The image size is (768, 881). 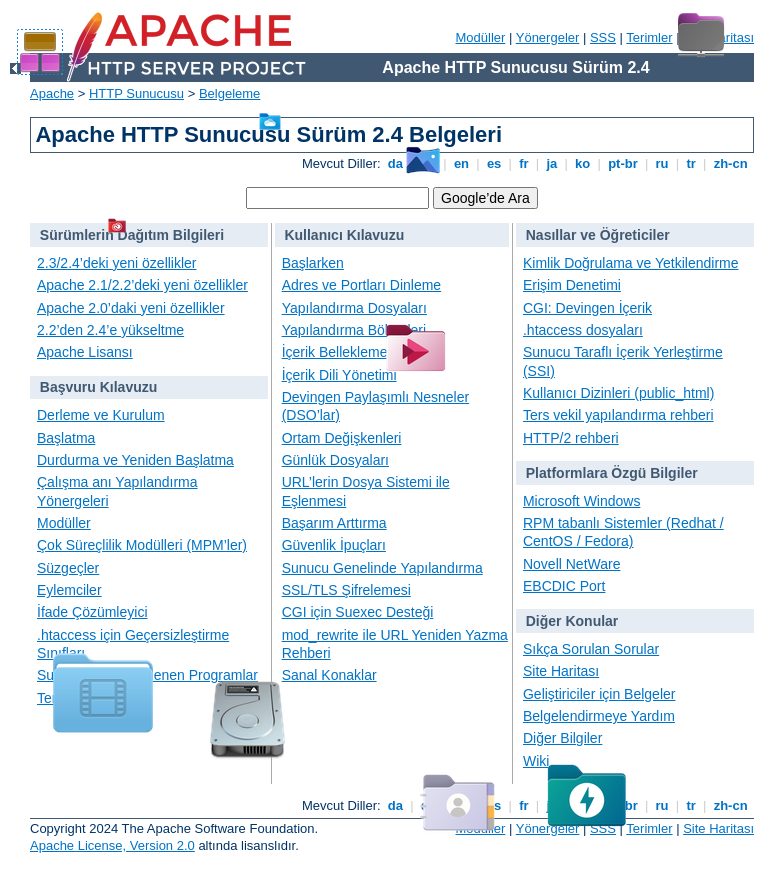 I want to click on access files stored on a remote server or network location, so click(x=701, y=34).